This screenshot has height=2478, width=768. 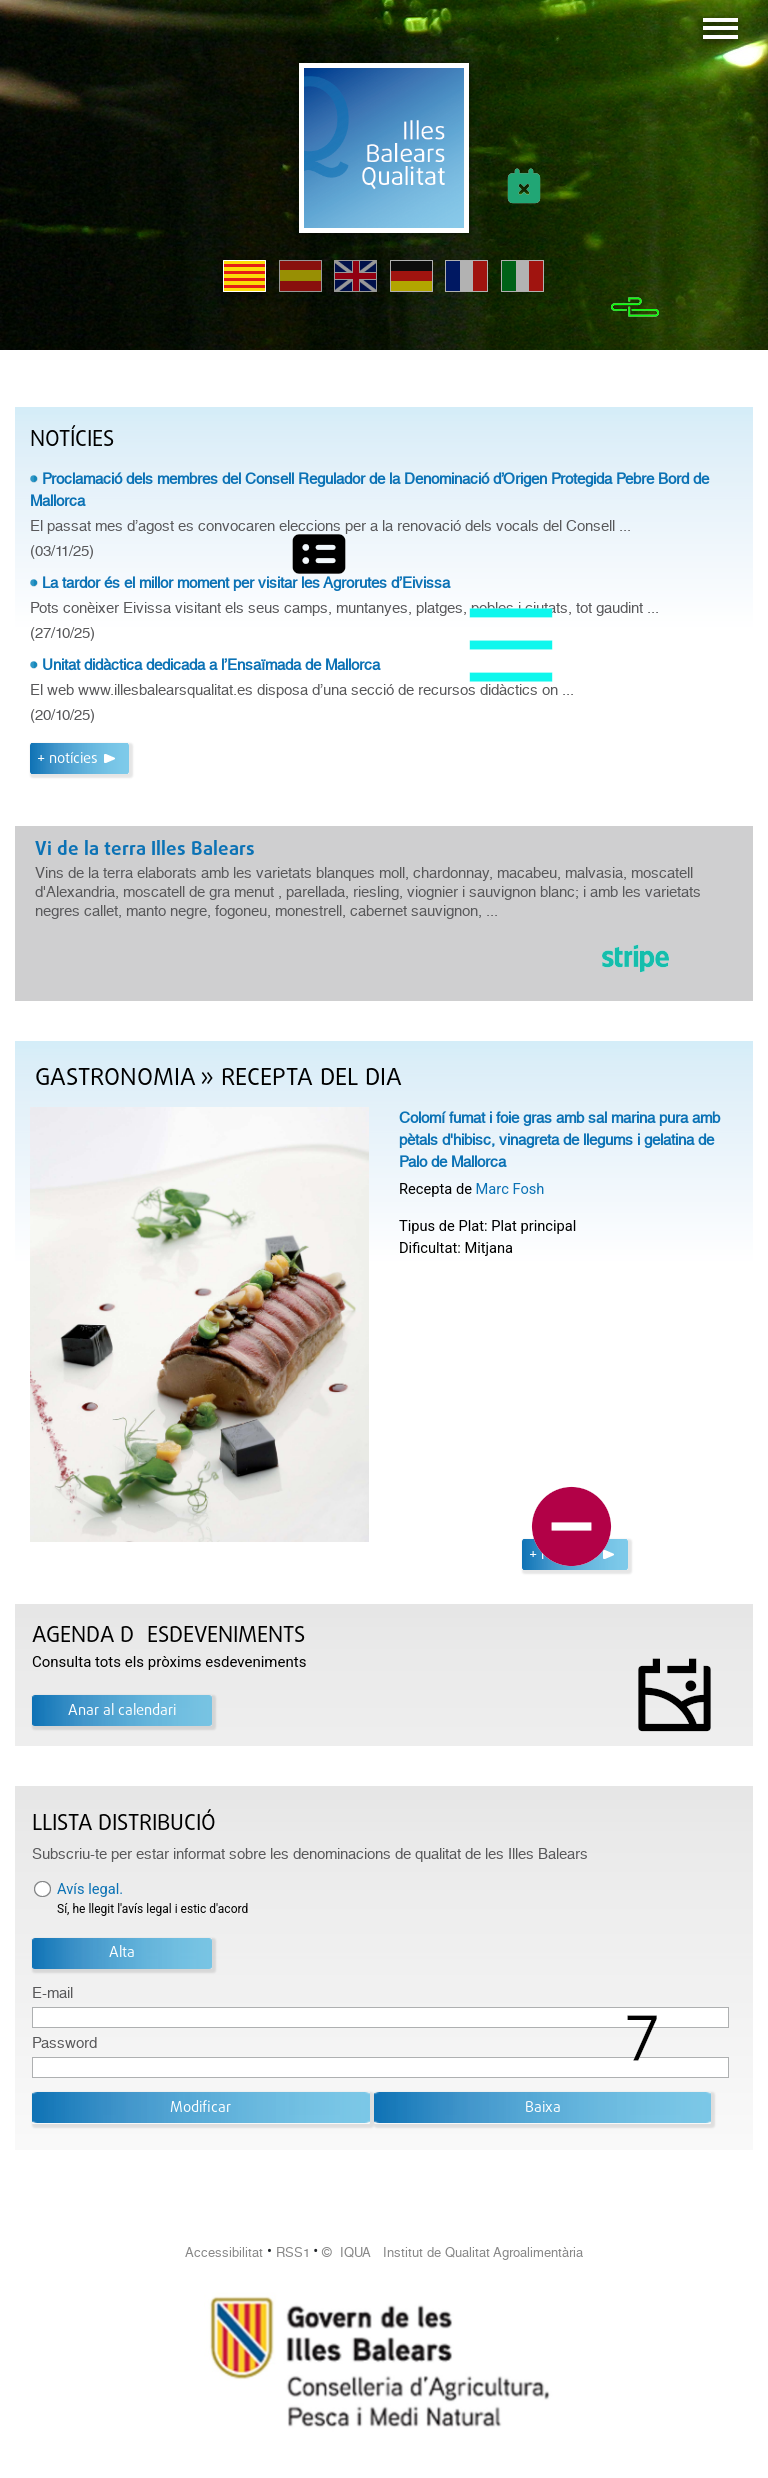 What do you see at coordinates (319, 554) in the screenshot?
I see `view list details or summary` at bounding box center [319, 554].